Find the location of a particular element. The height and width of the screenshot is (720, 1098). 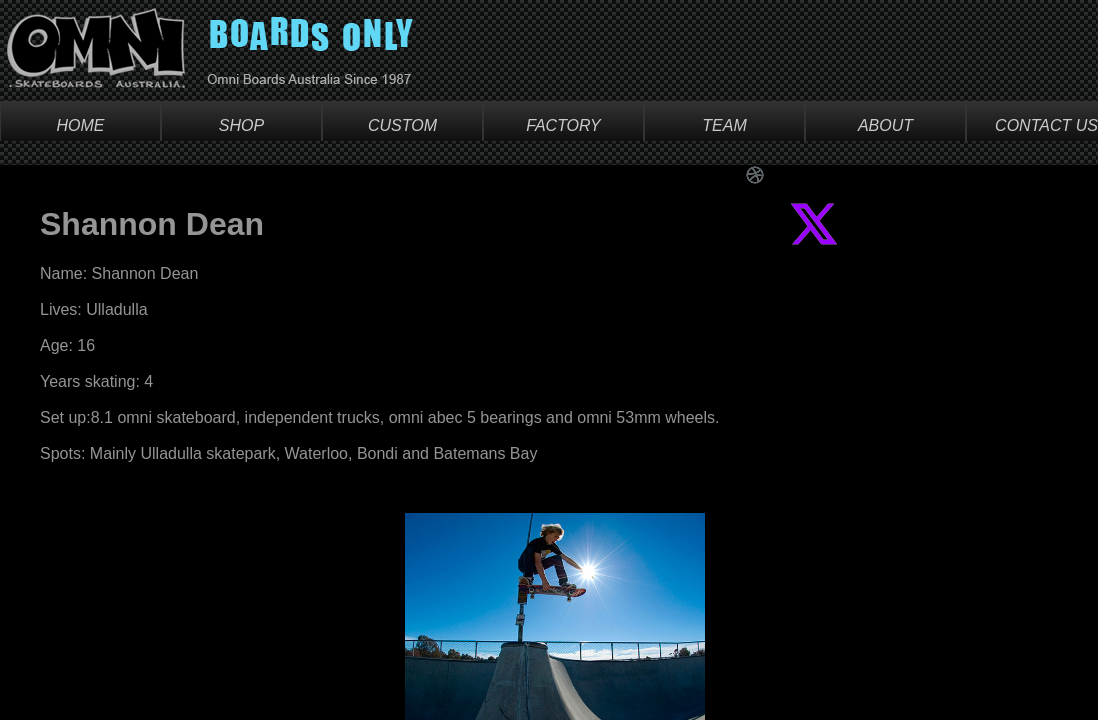

visit Dribbble profile or portfolio is located at coordinates (755, 175).